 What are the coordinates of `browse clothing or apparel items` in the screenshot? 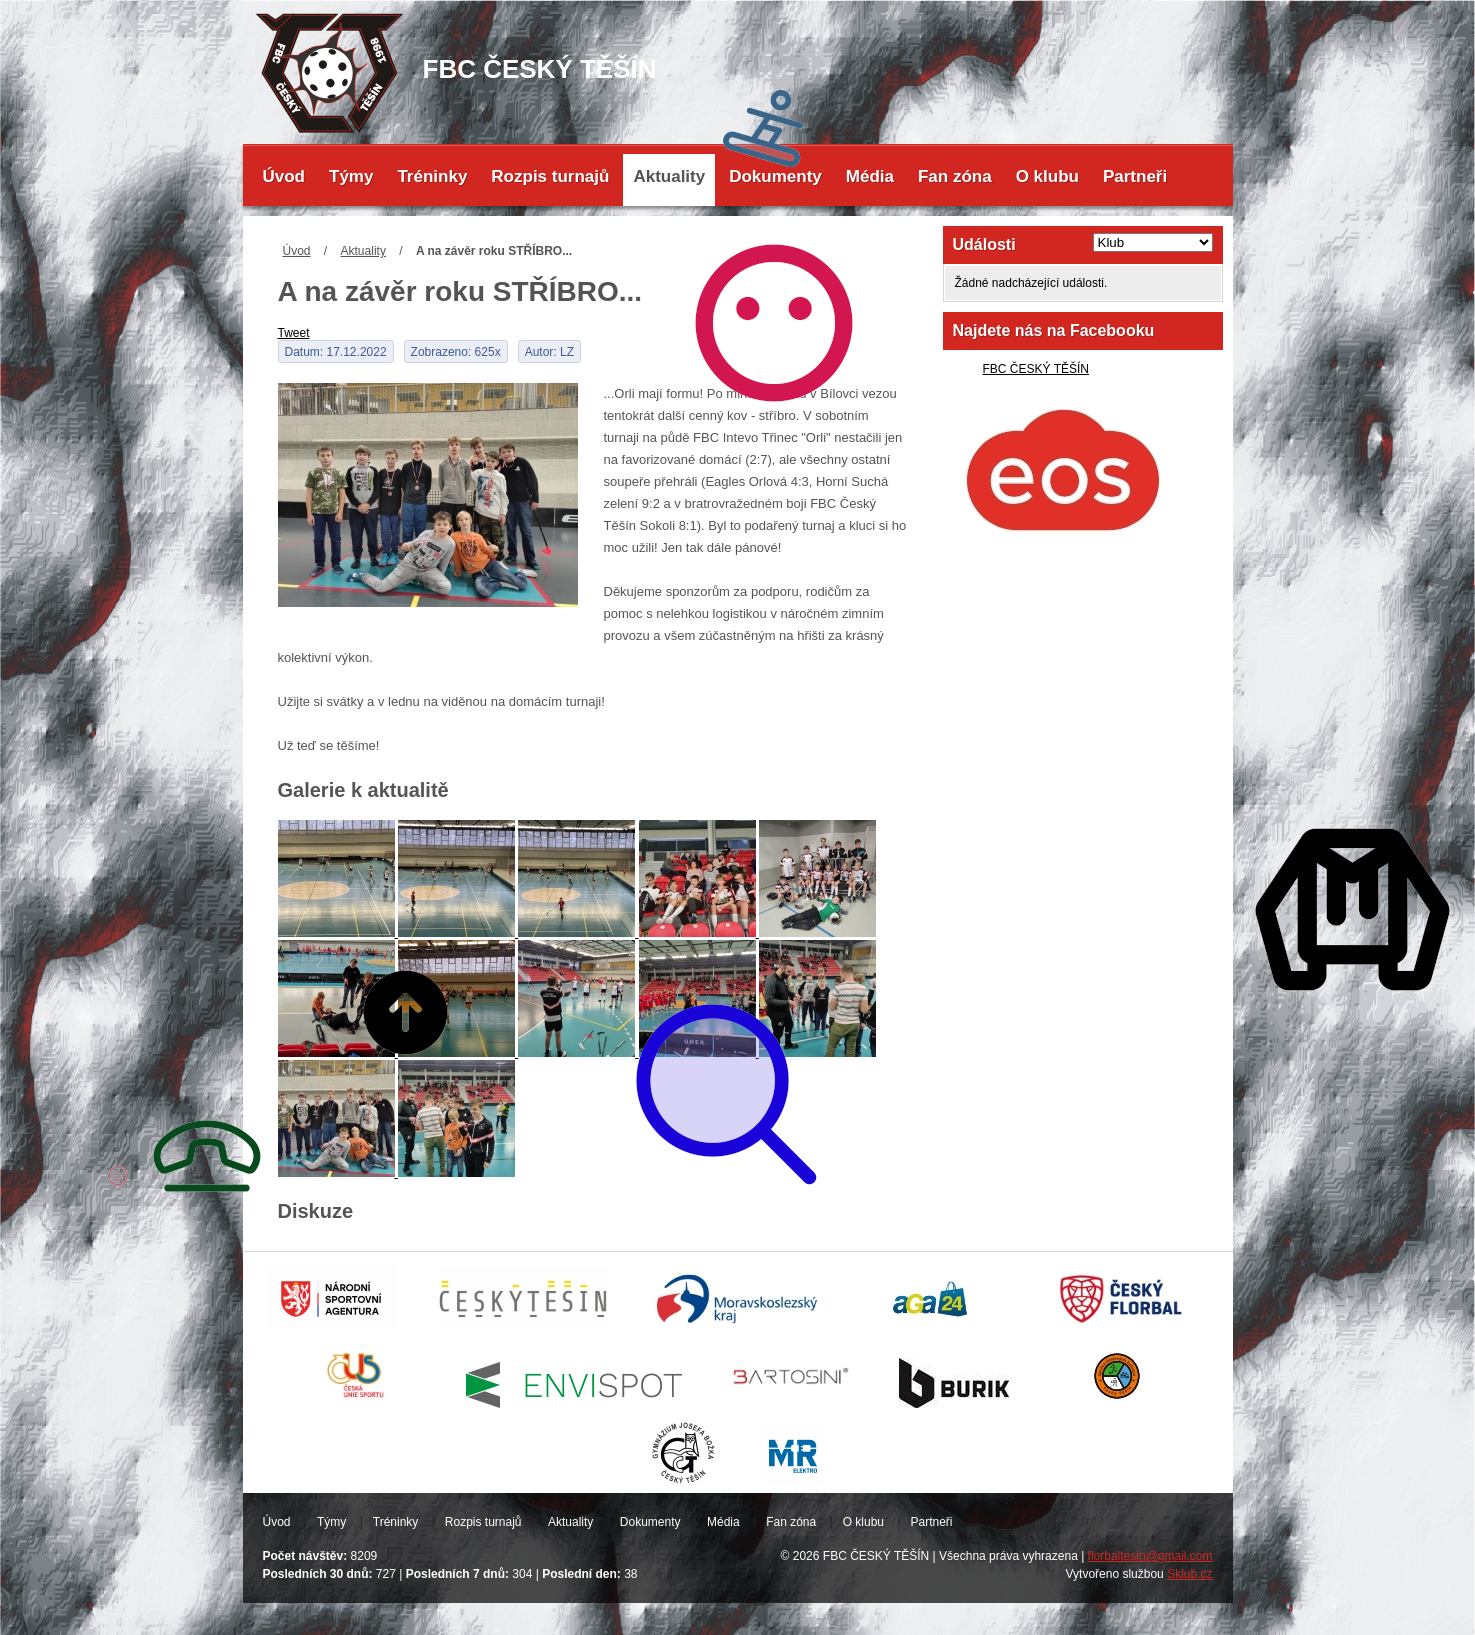 It's located at (1352, 909).